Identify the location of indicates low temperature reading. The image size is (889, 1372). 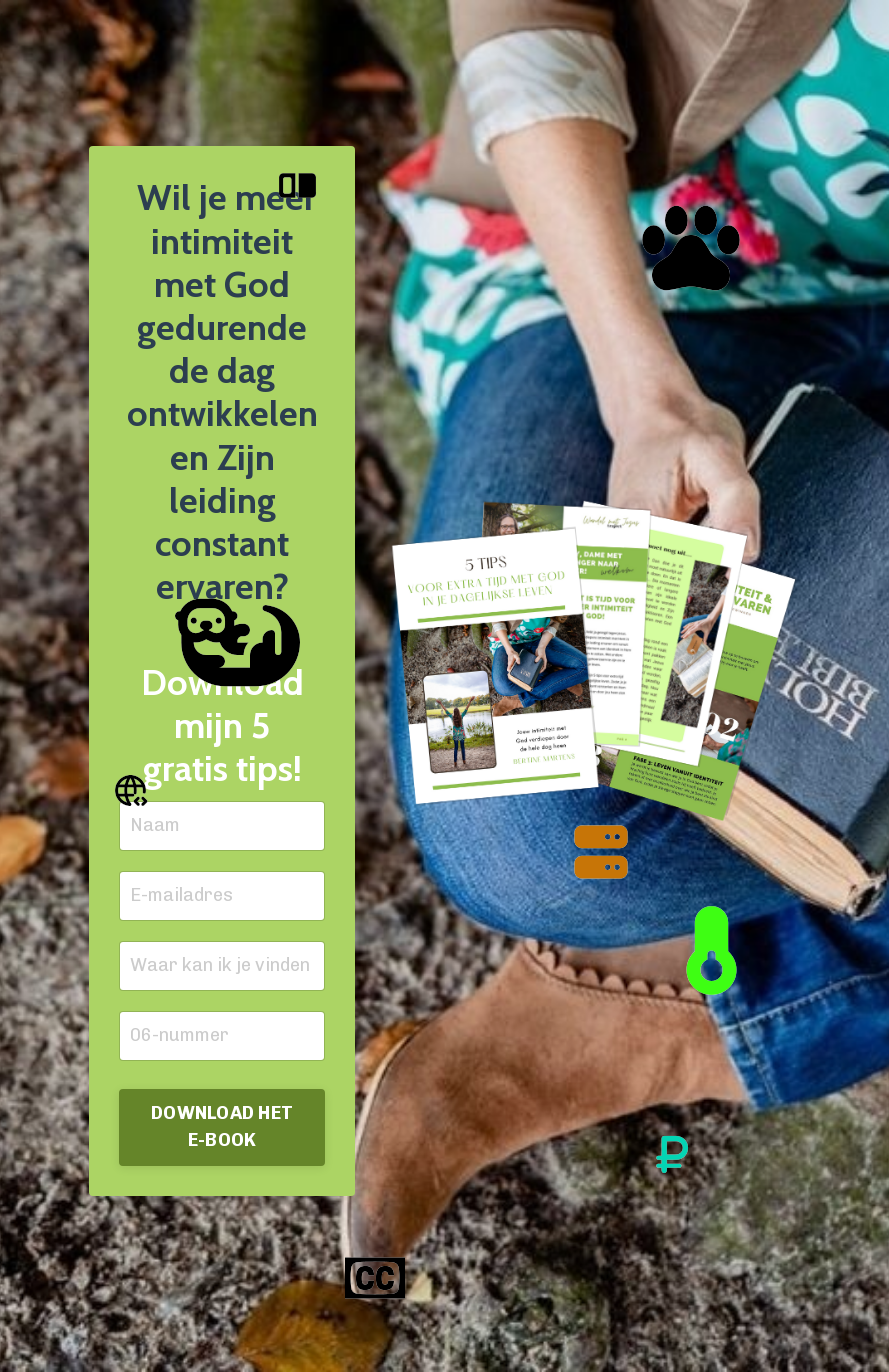
(711, 950).